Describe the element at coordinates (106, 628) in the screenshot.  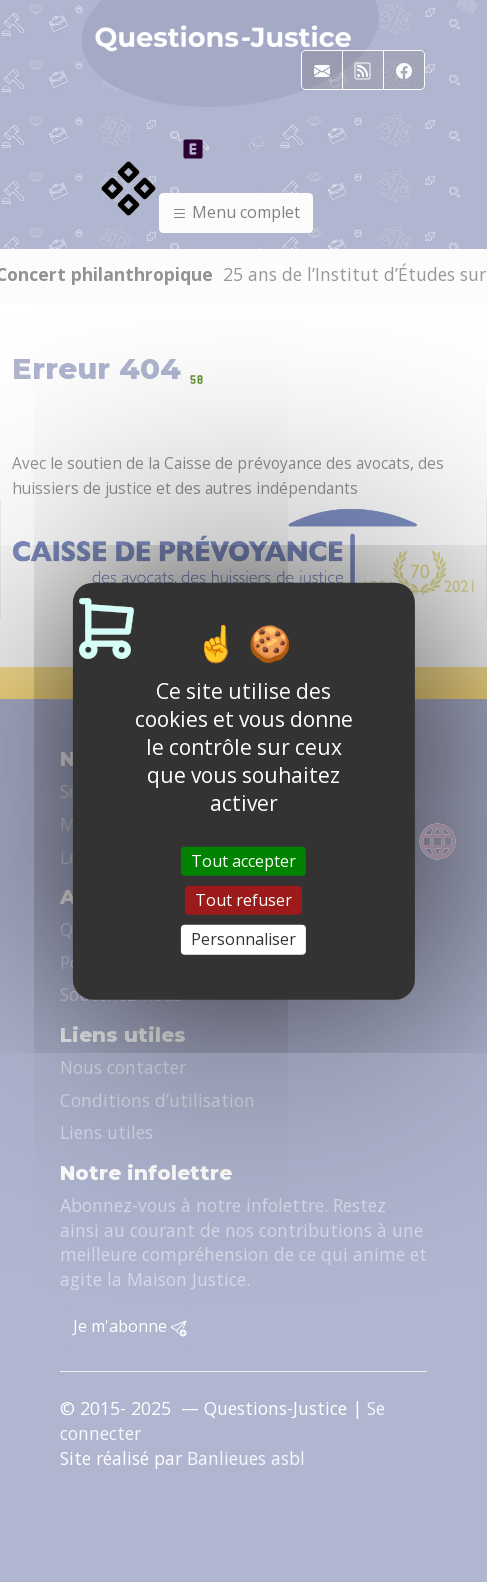
I see `view your shopping cart` at that location.